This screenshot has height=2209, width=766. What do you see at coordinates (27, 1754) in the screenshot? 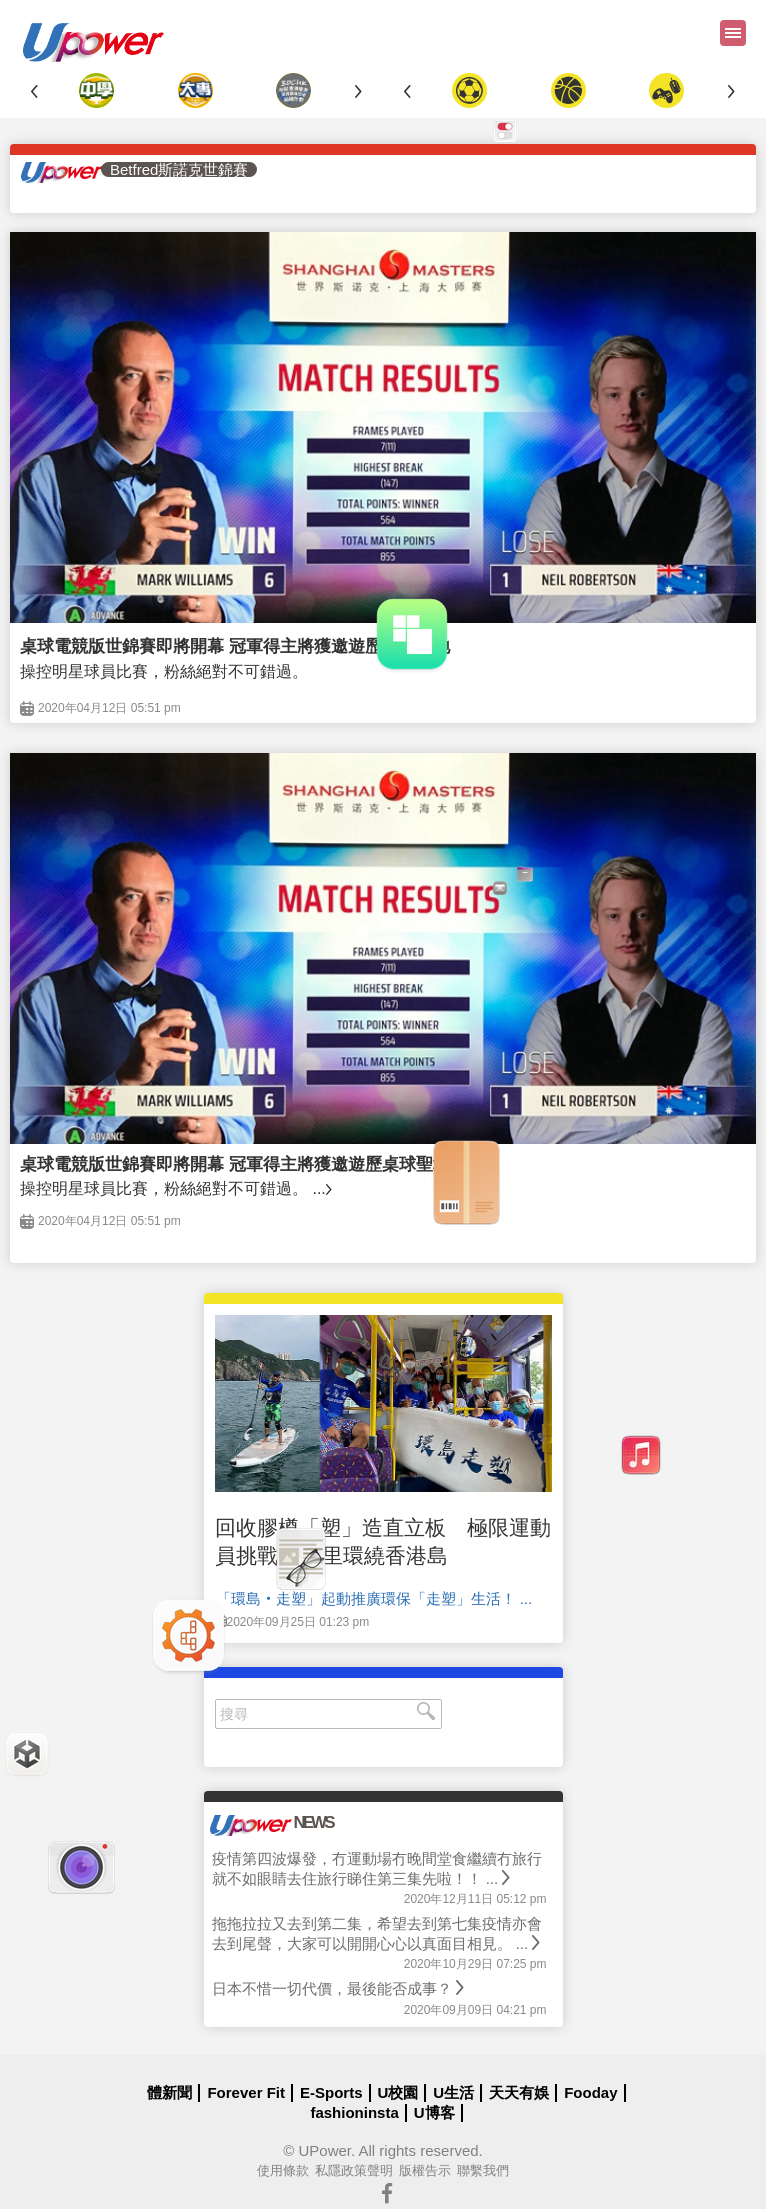
I see `open unity hub application` at bounding box center [27, 1754].